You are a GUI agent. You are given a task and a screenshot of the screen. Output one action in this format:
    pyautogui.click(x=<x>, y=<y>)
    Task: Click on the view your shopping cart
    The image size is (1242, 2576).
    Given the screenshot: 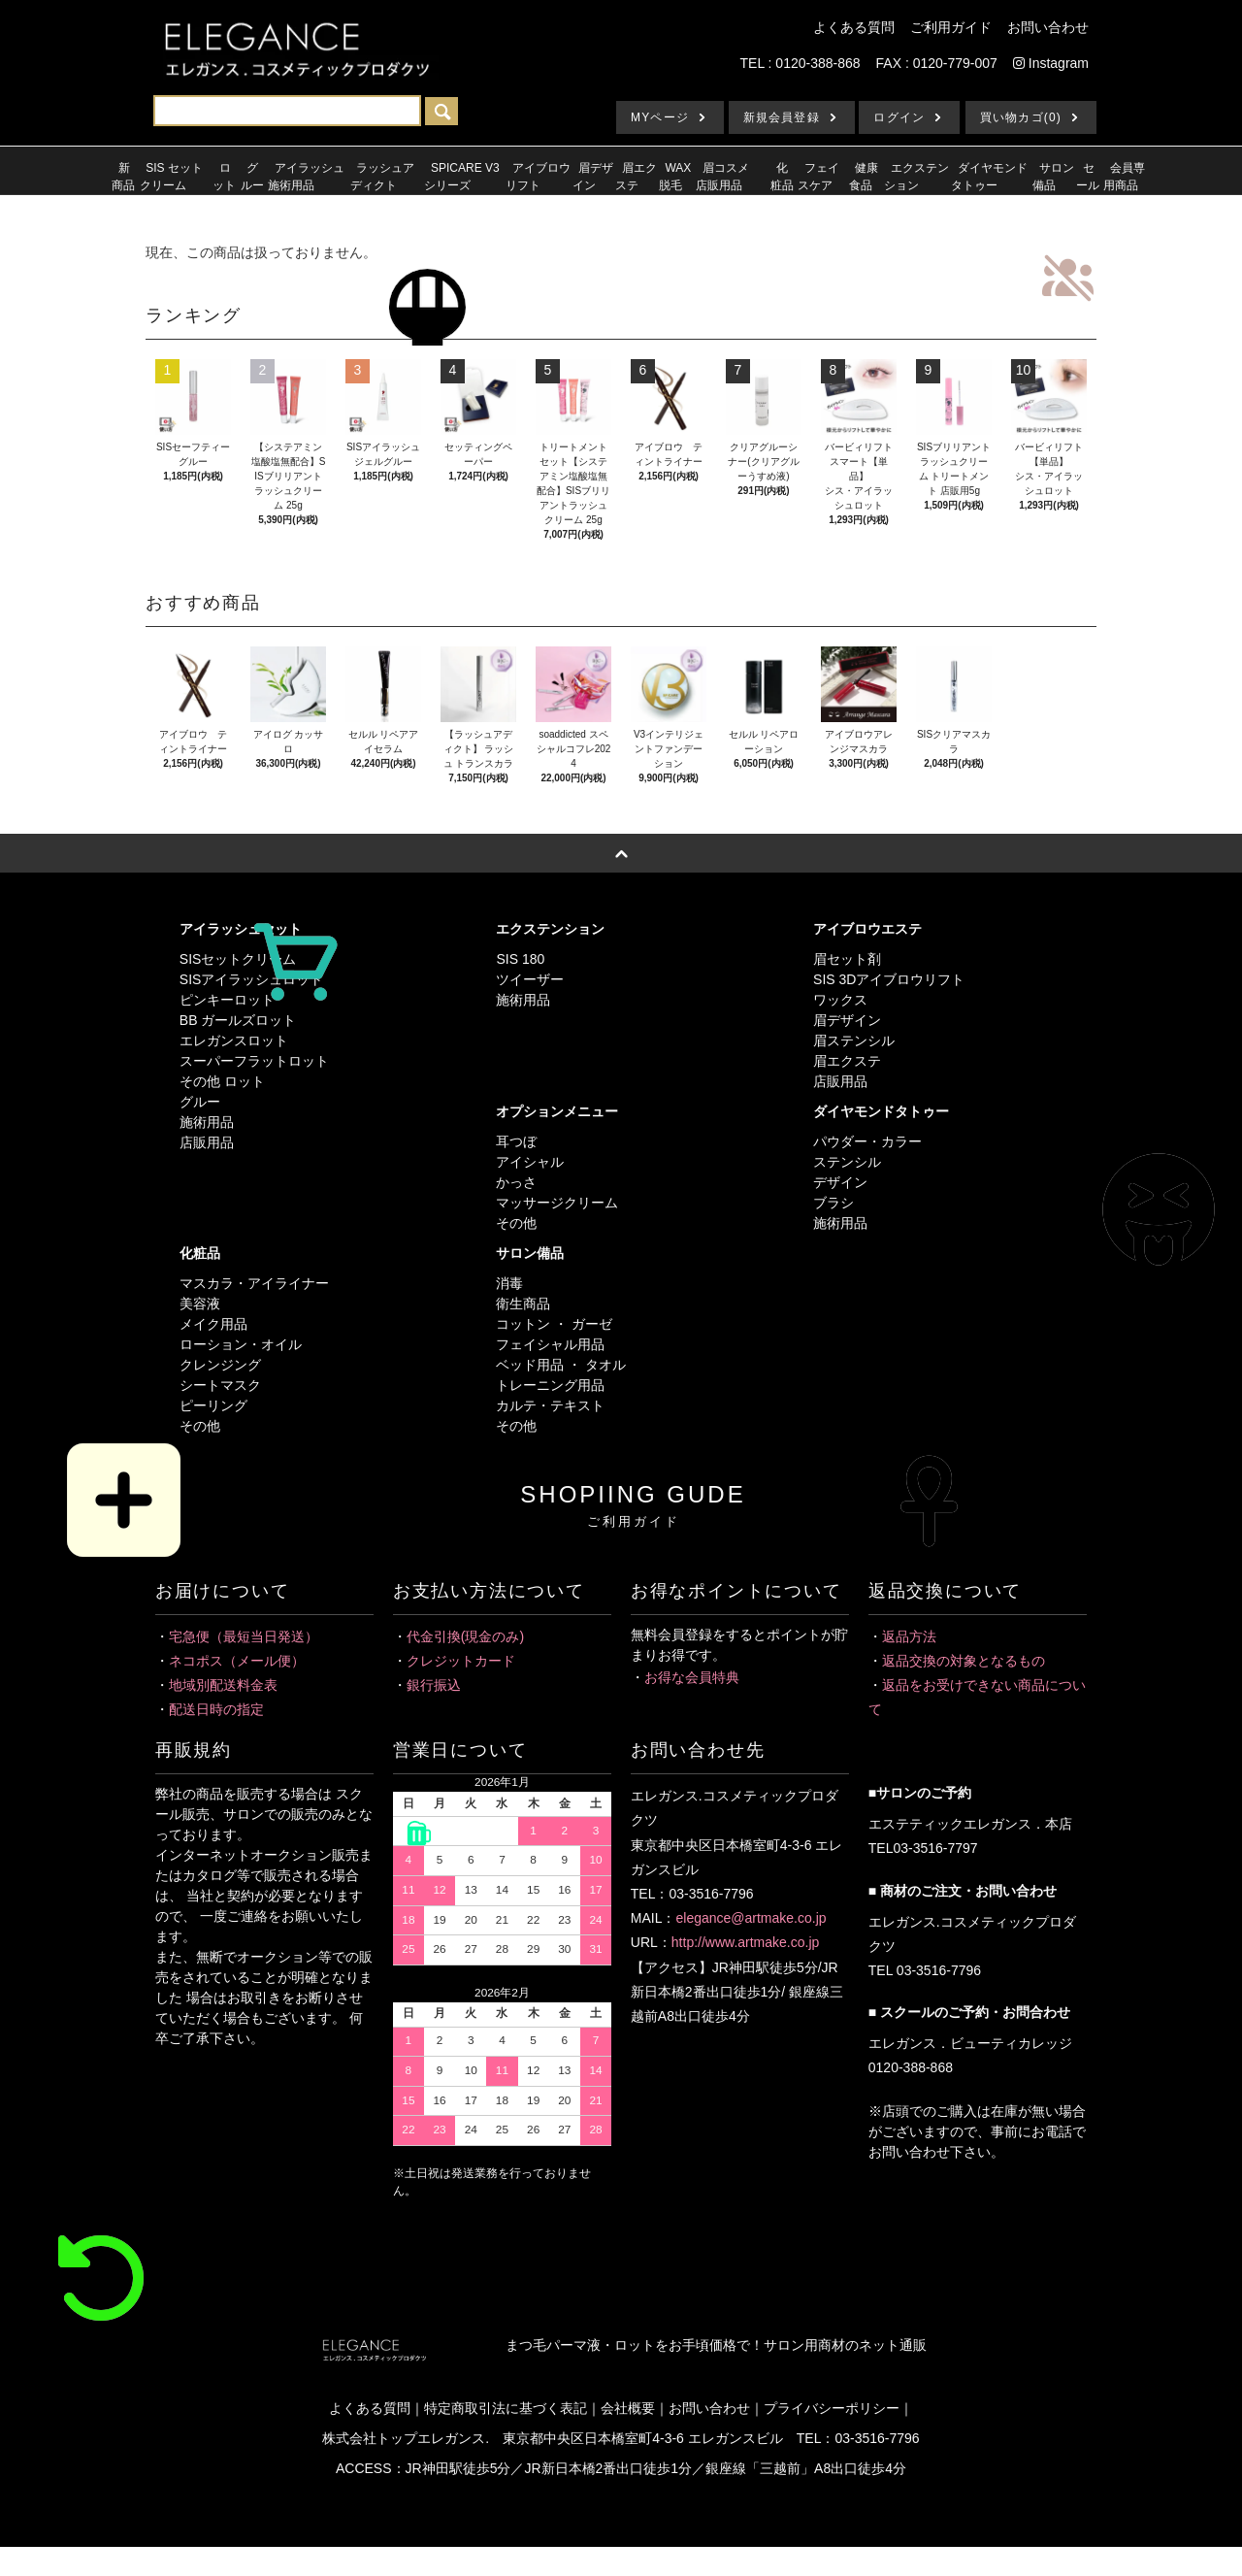 What is the action you would take?
    pyautogui.click(x=297, y=962)
    